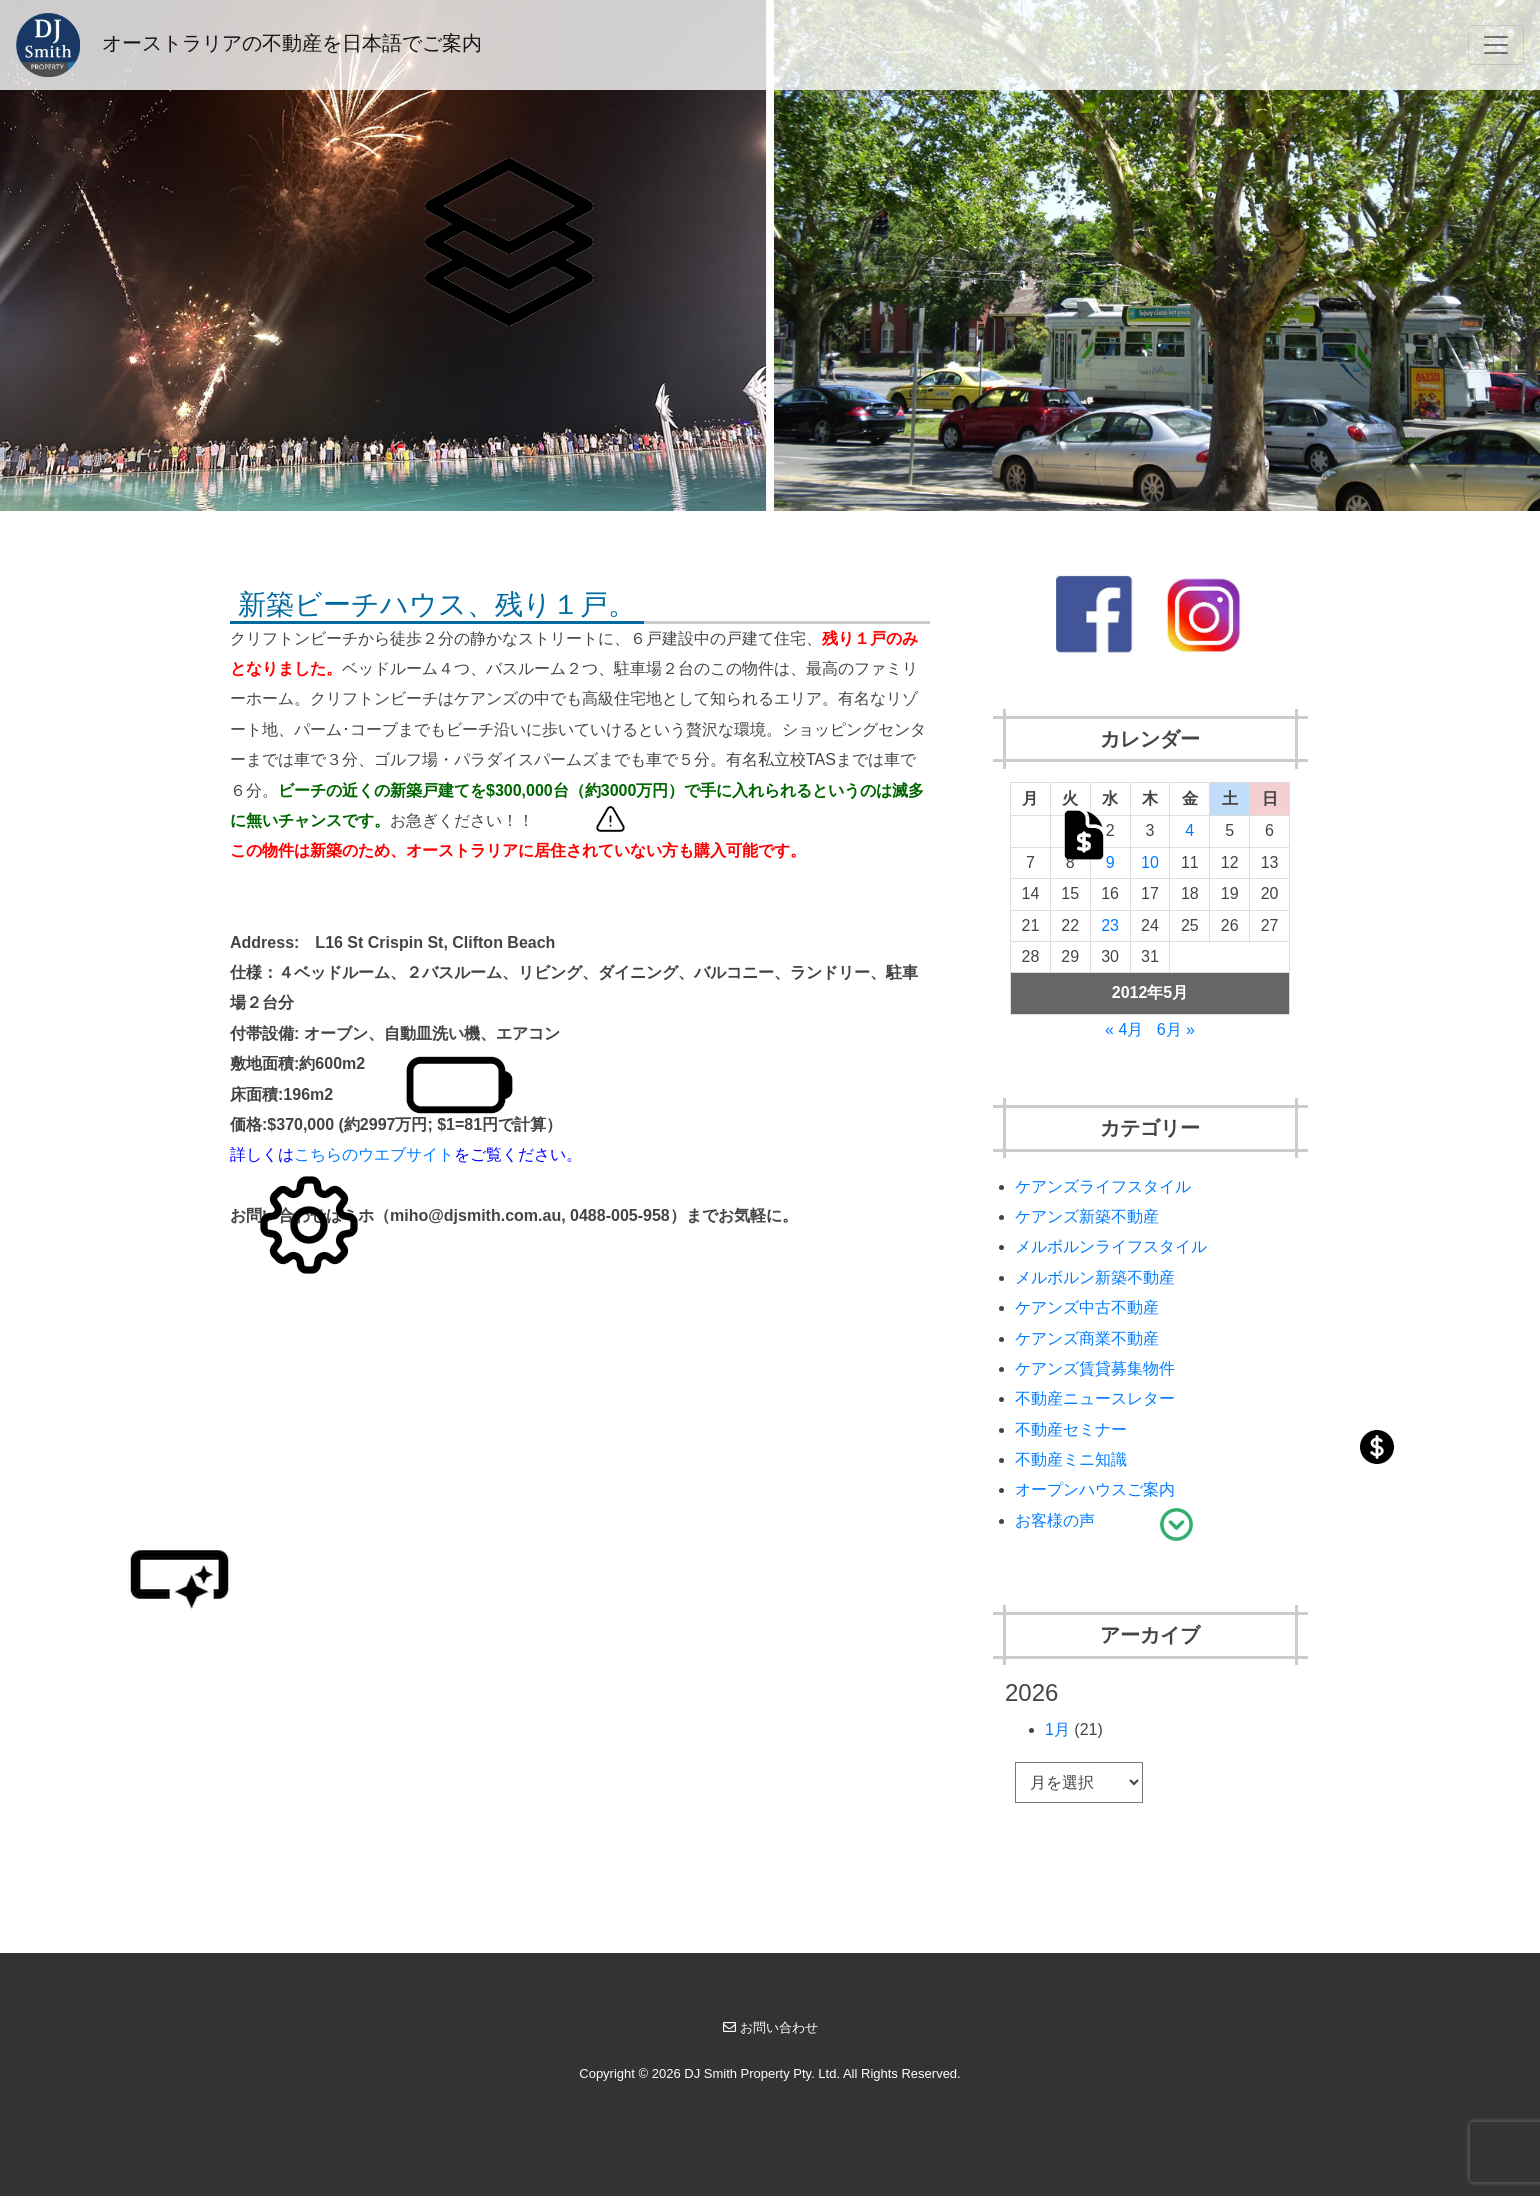 This screenshot has width=1540, height=2196. I want to click on view layers or stacked content, so click(509, 242).